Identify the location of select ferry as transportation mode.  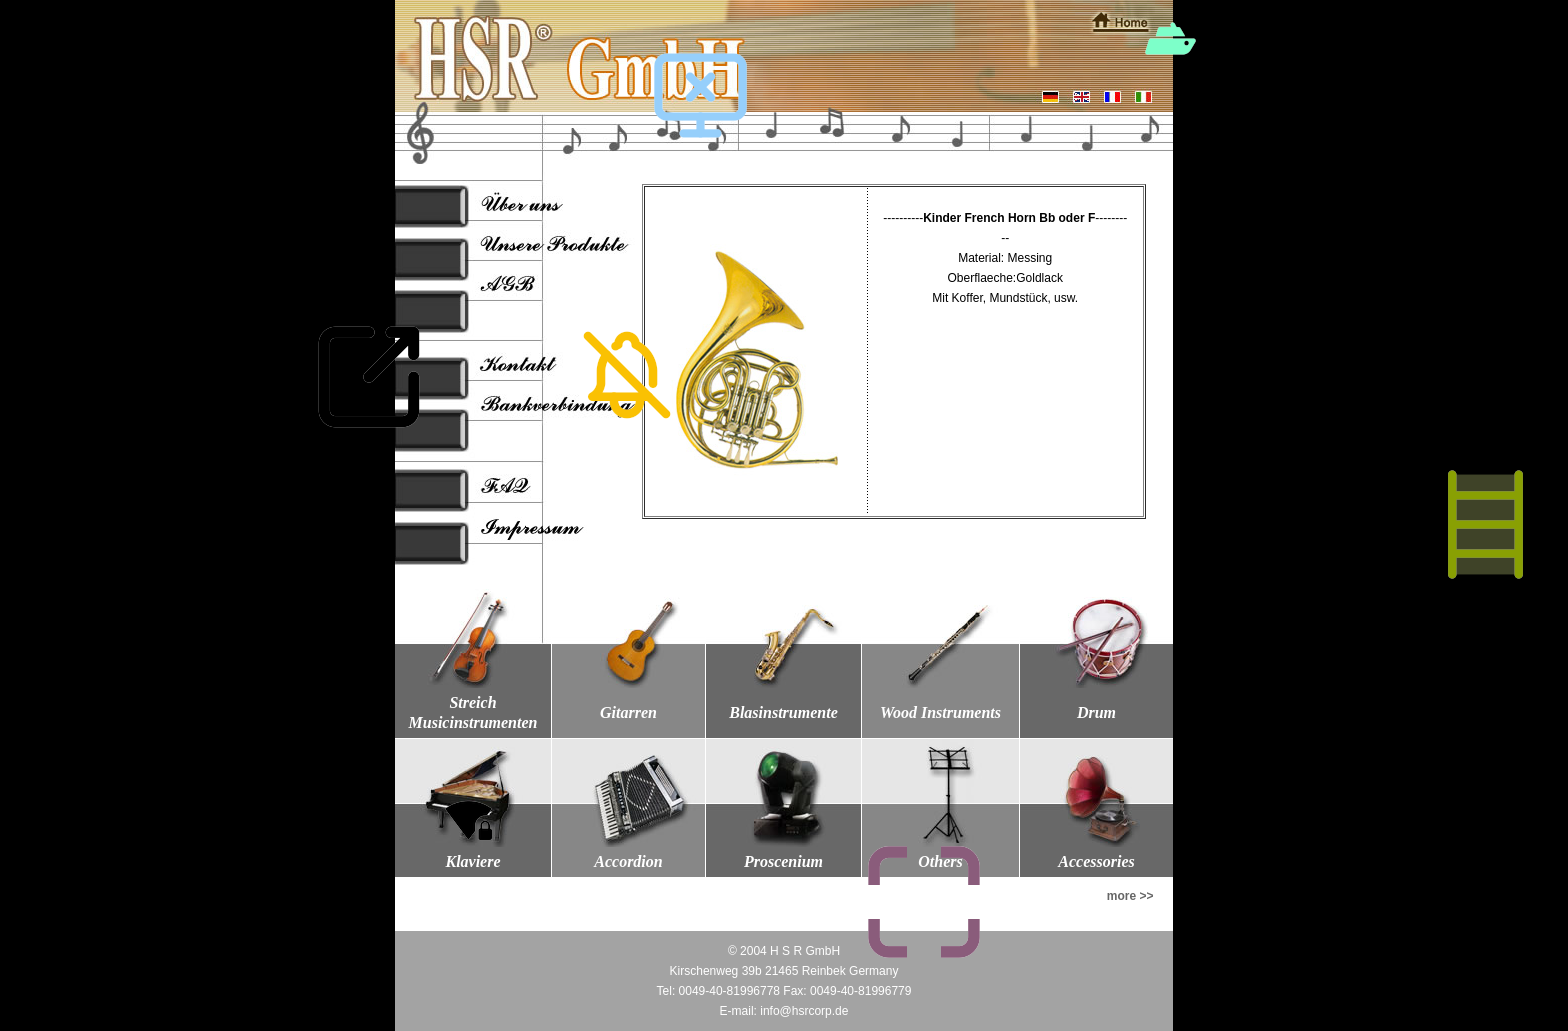
(1170, 38).